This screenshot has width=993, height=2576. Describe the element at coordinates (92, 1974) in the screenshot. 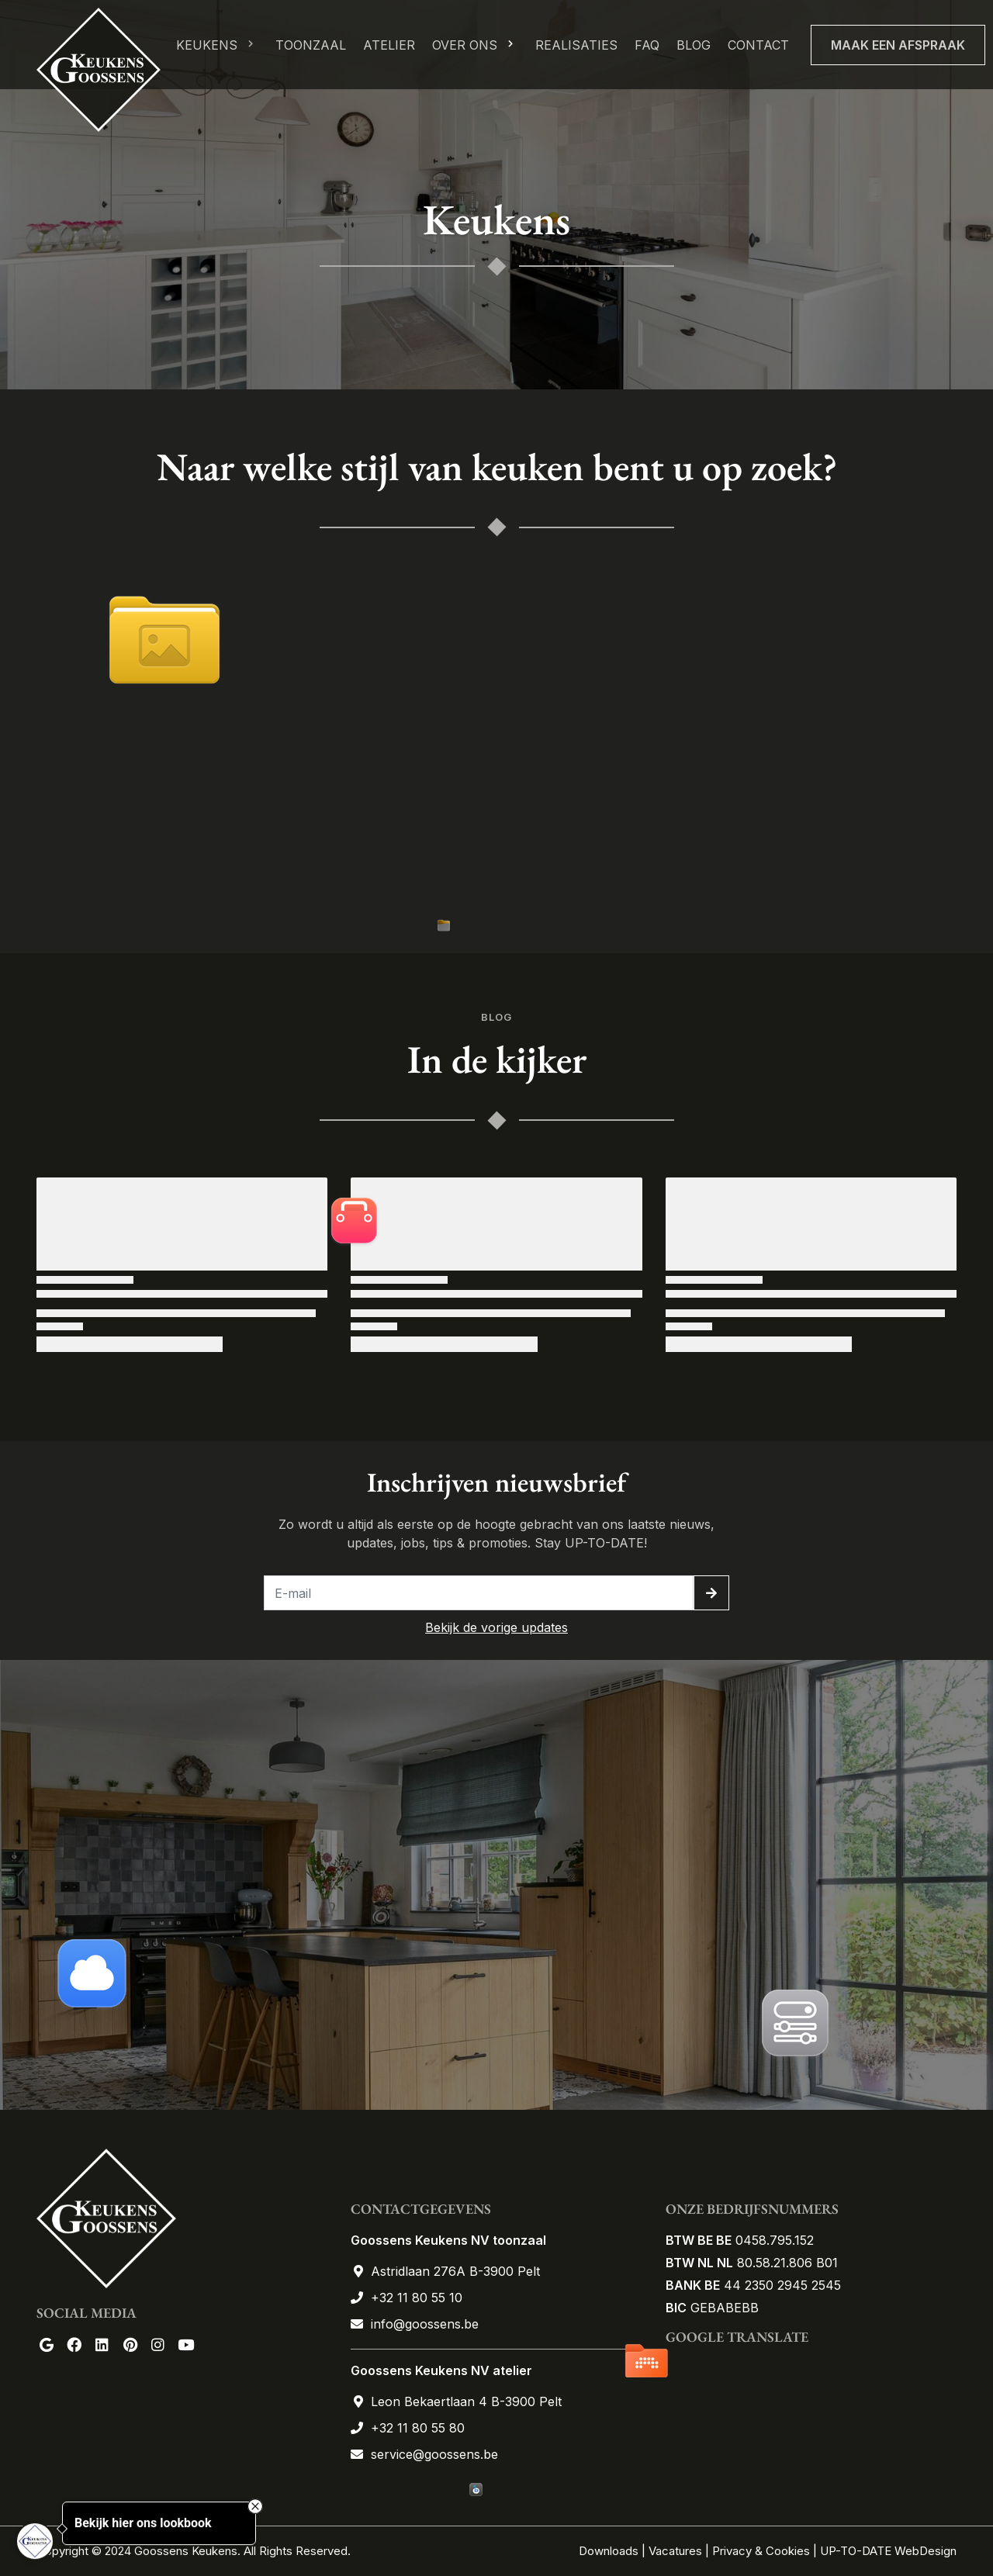

I see `open internet or network settings` at that location.